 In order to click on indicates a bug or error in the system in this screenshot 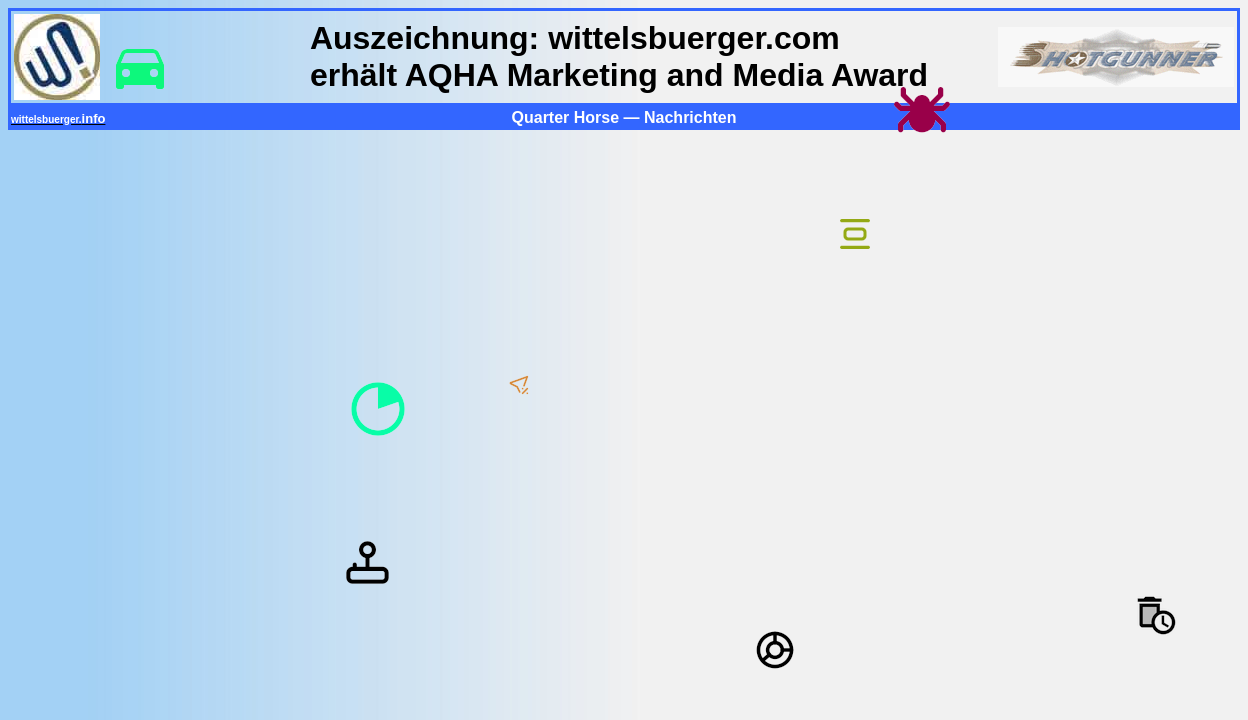, I will do `click(922, 111)`.